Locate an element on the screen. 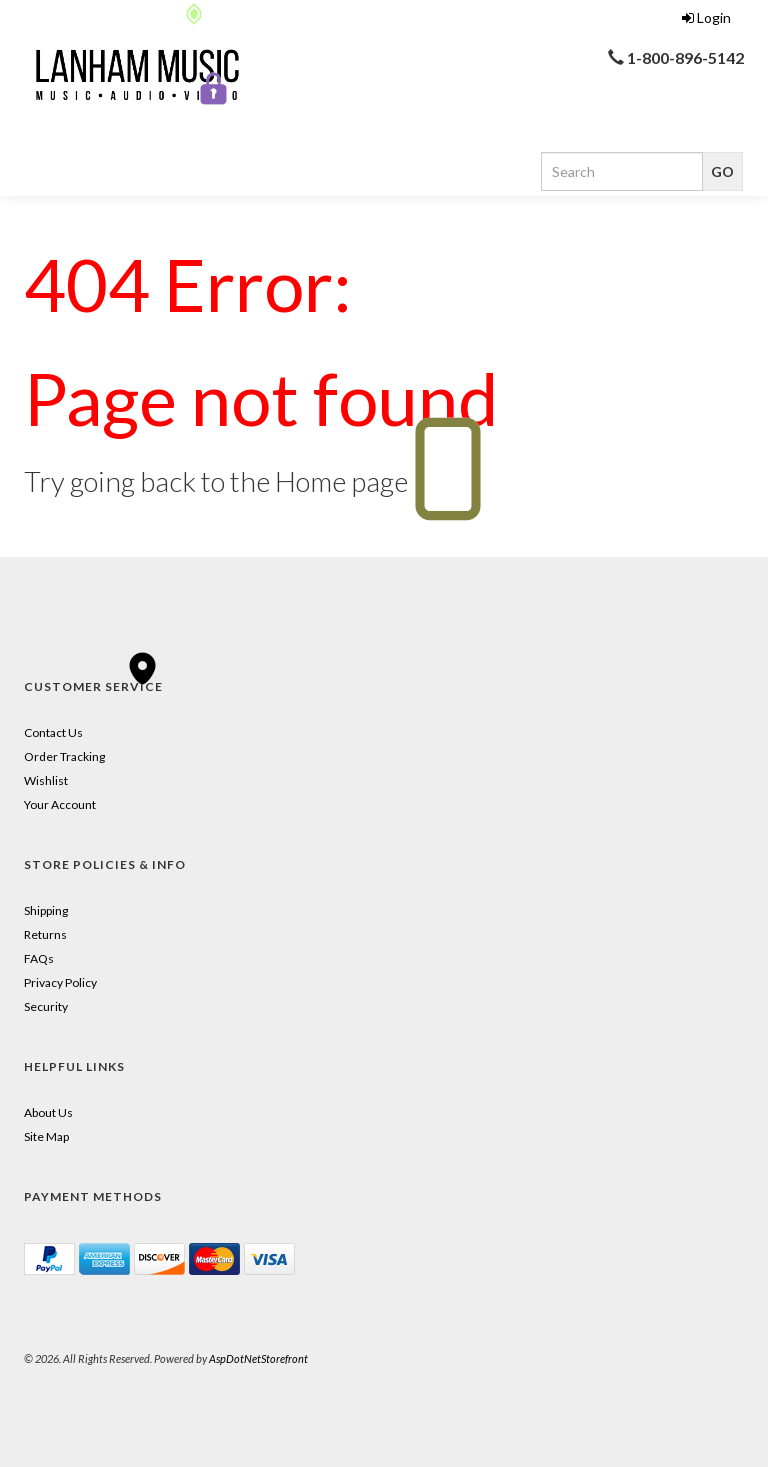  indicates a locked or private channel is located at coordinates (213, 88).